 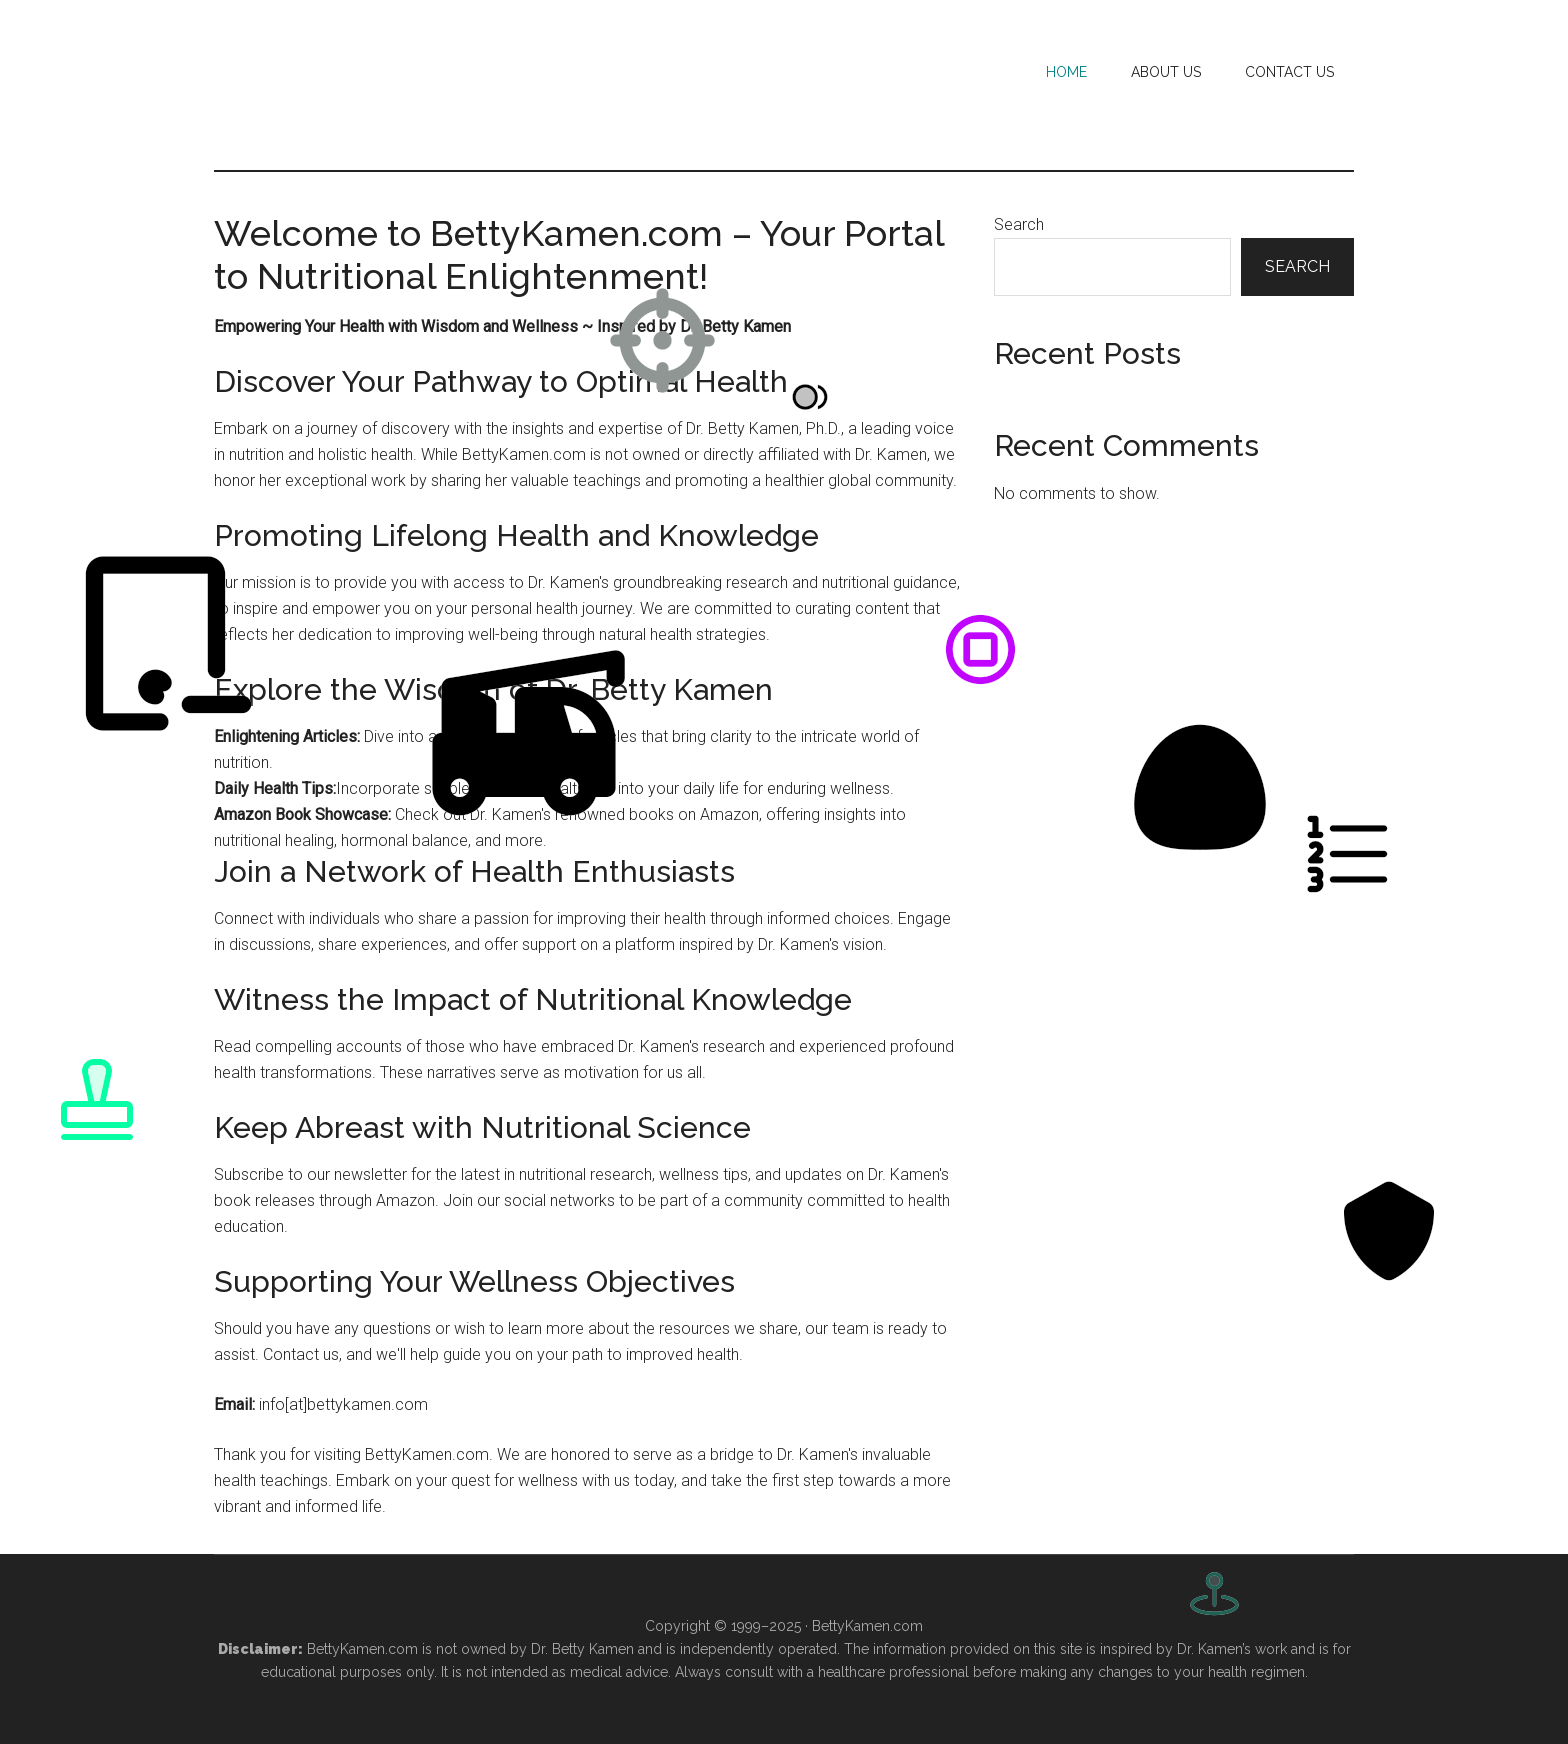 I want to click on apply a stamp or seal to a document, so click(x=97, y=1101).